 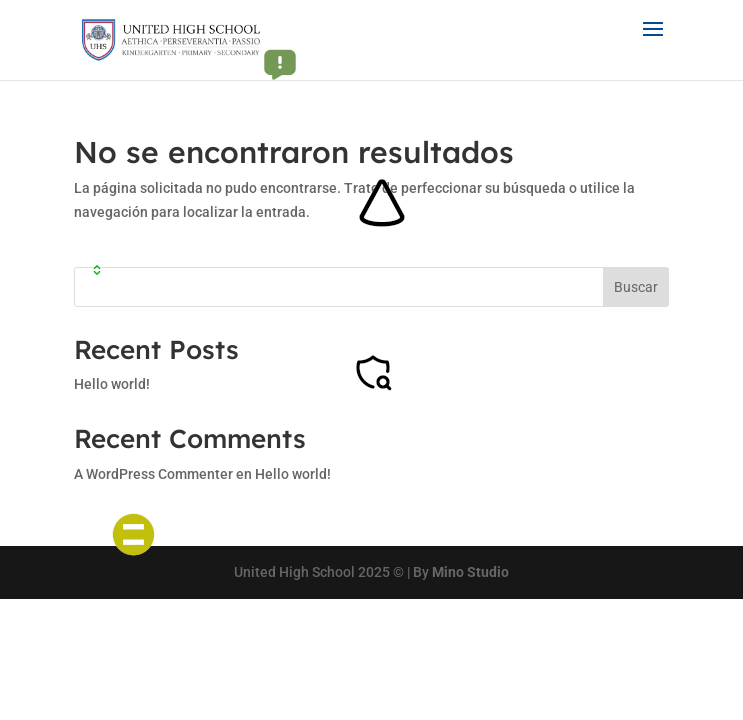 I want to click on search security settings, so click(x=373, y=372).